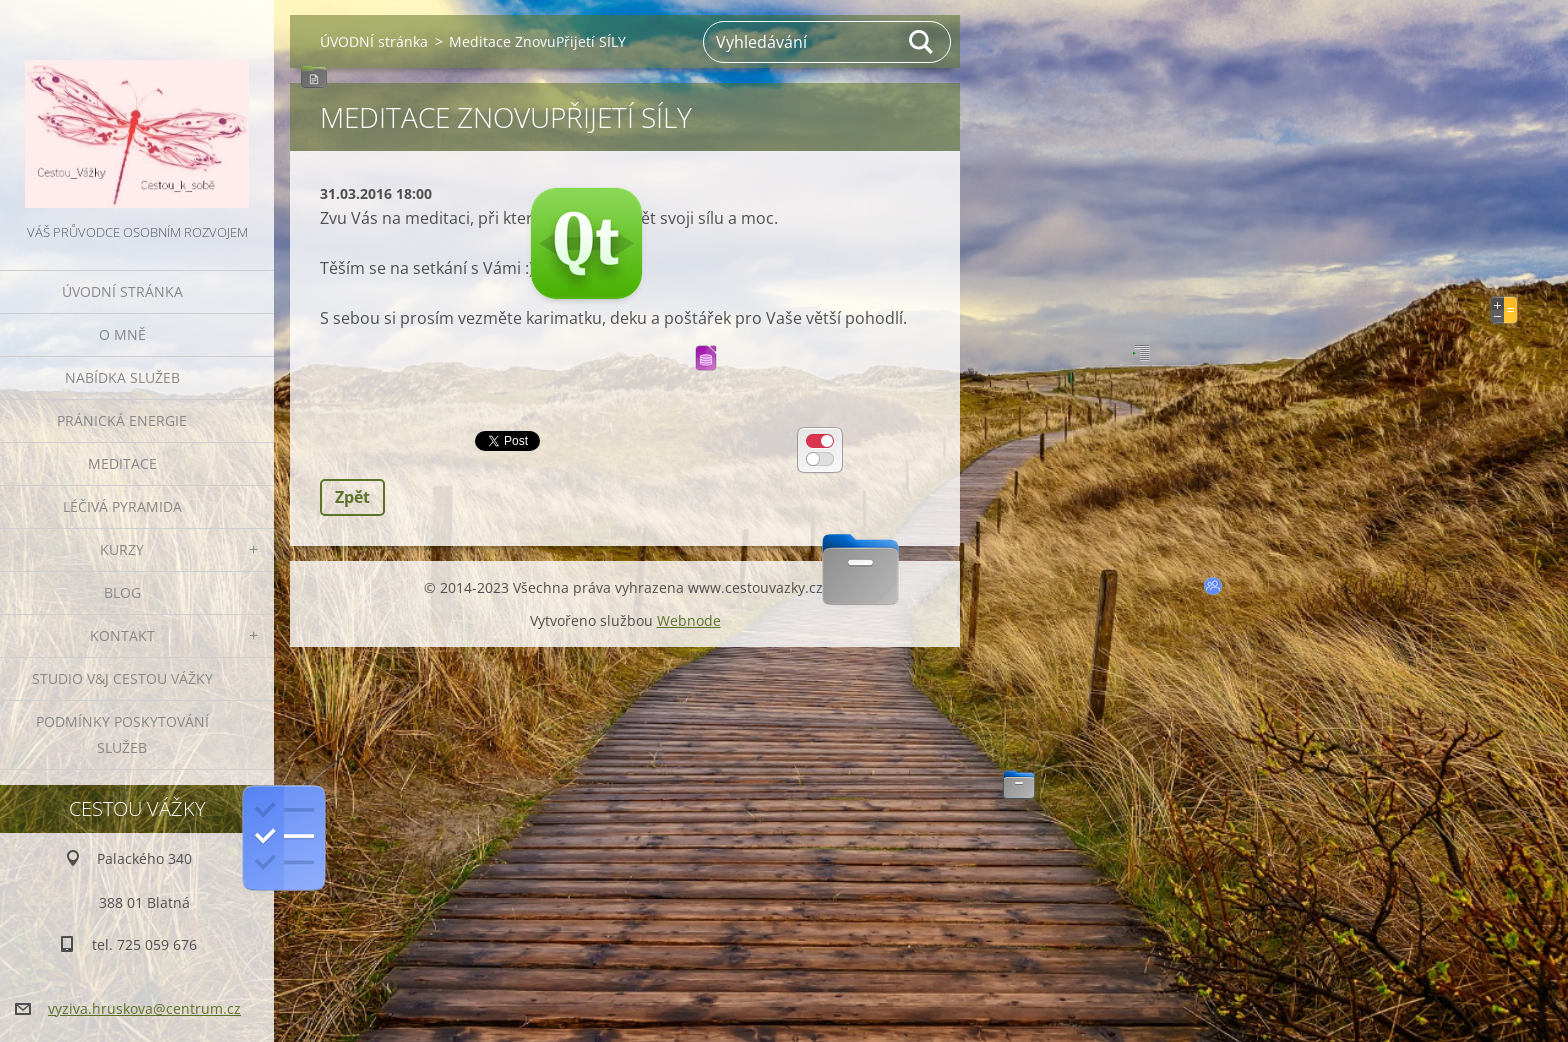 This screenshot has width=1568, height=1042. Describe the element at coordinates (586, 243) in the screenshot. I see `launch Qt D-Bus Viewer application` at that location.